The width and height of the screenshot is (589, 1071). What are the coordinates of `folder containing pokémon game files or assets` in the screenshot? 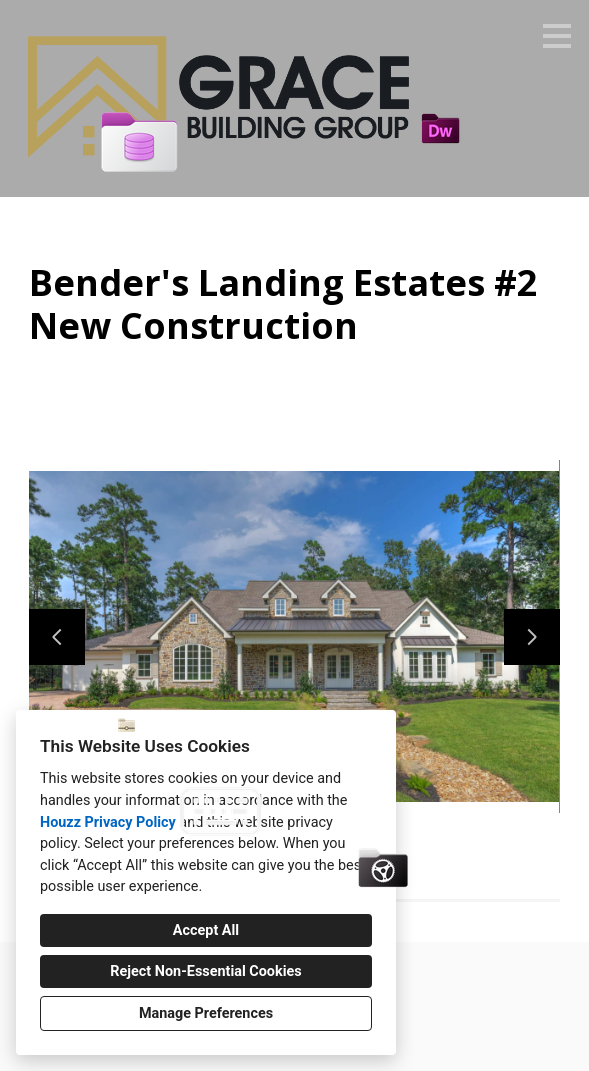 It's located at (126, 725).